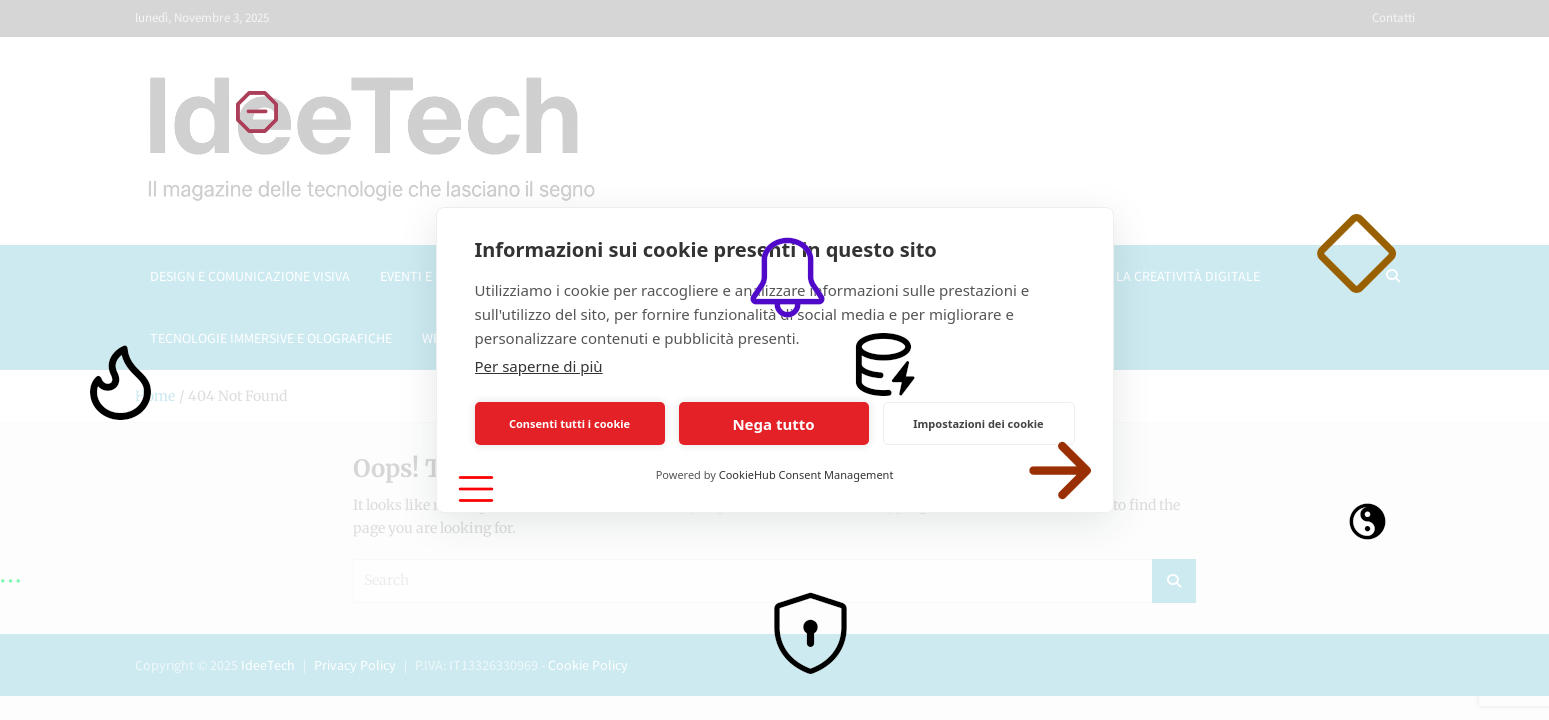 The height and width of the screenshot is (720, 1549). I want to click on view cached data or storage, so click(883, 364).